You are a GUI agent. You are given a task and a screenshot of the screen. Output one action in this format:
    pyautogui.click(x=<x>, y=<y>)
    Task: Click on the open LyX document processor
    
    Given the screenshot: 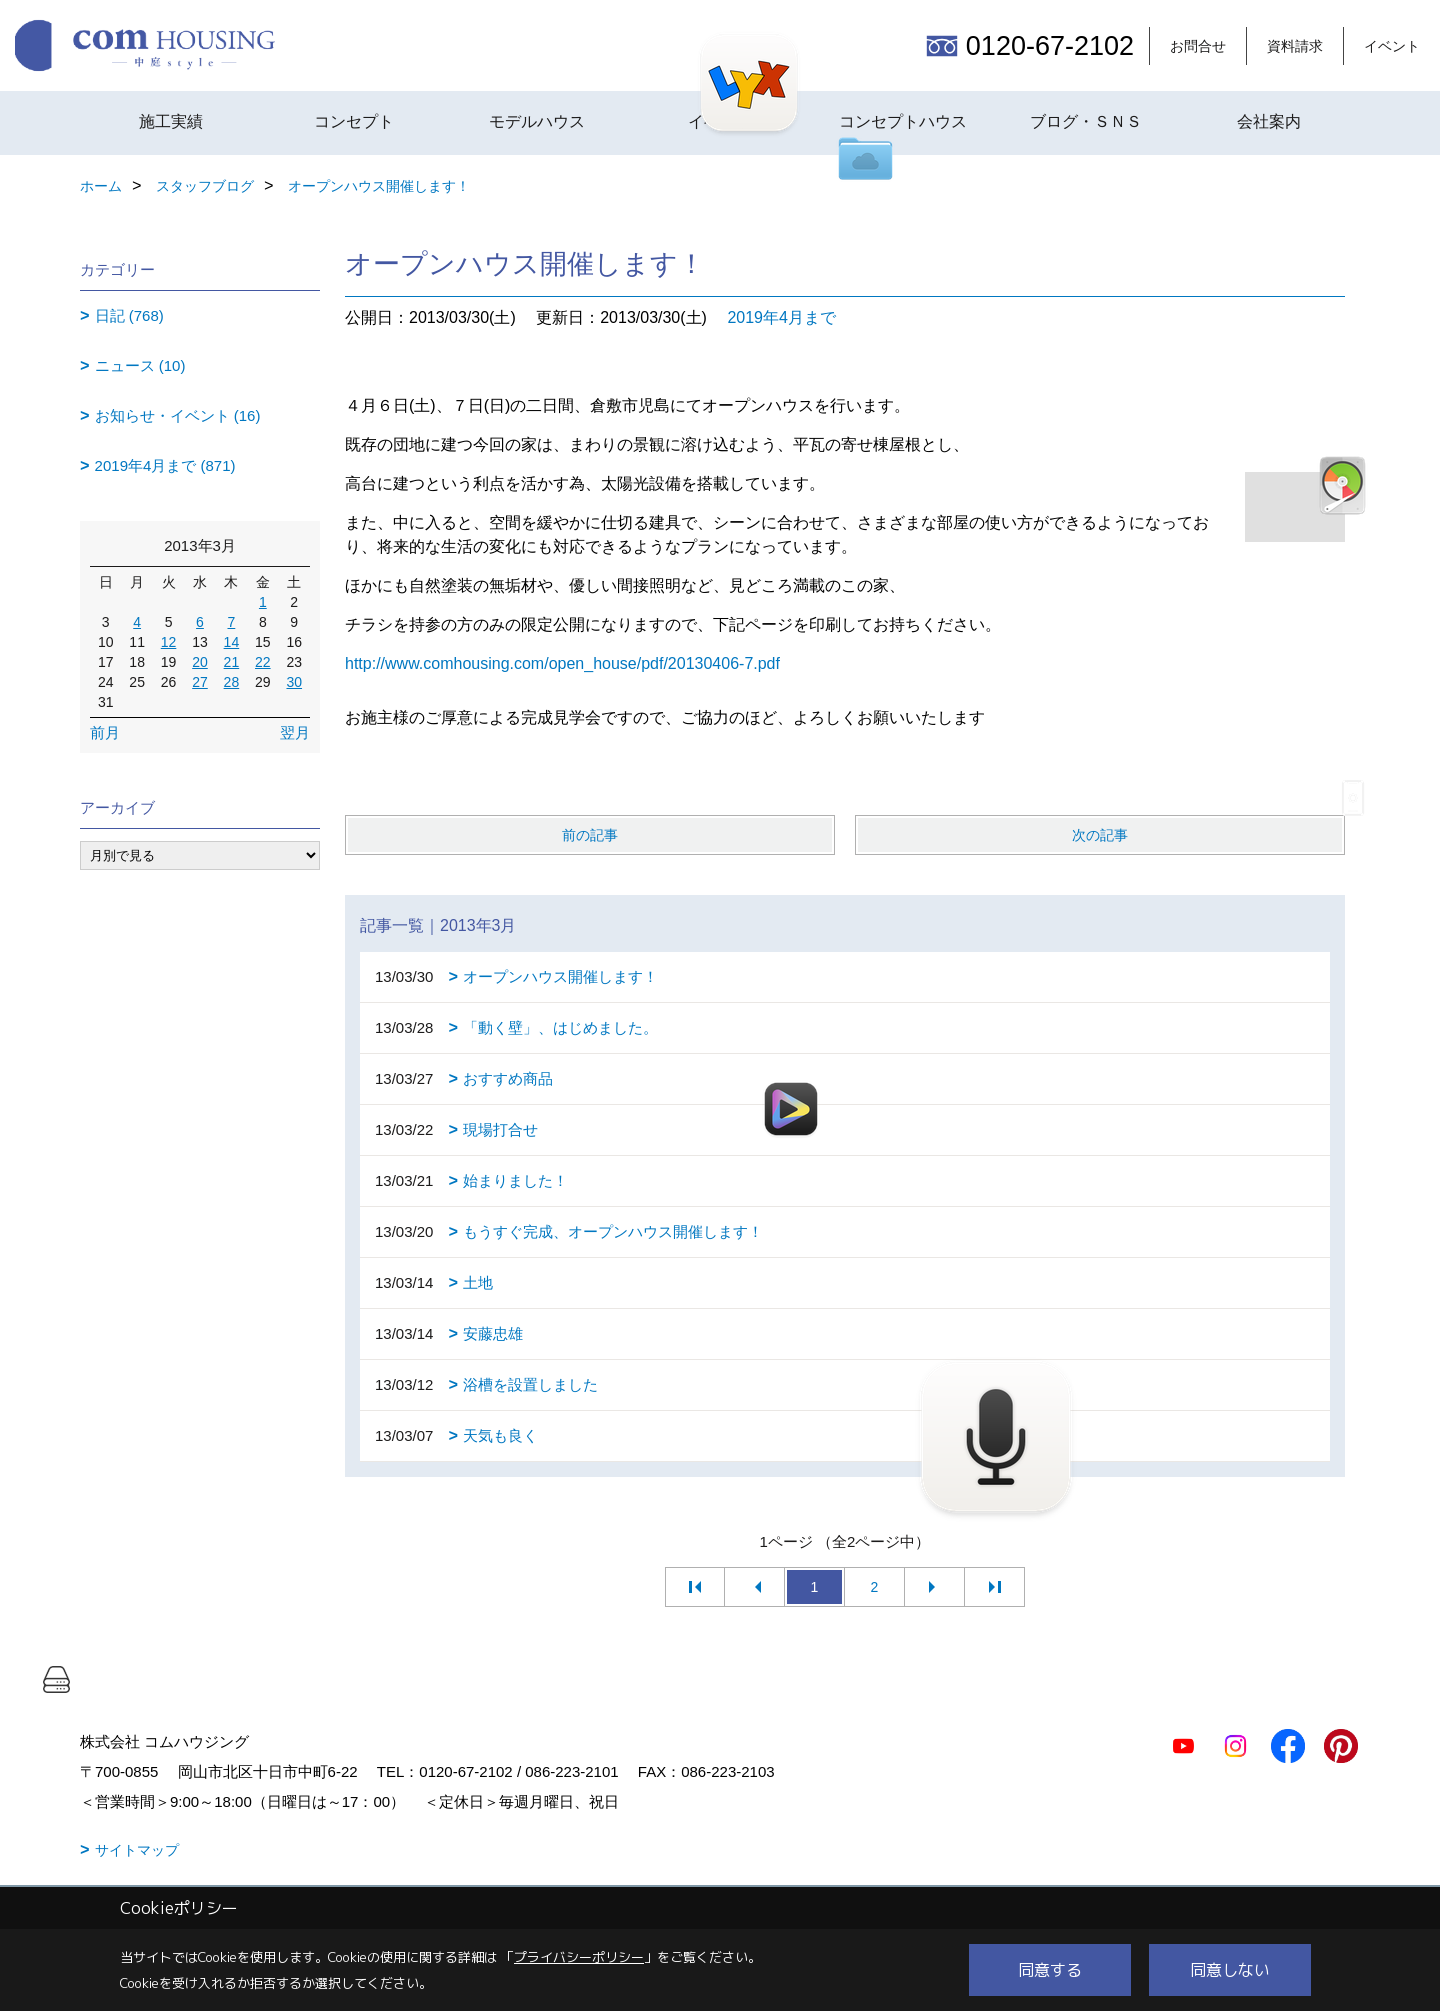 What is the action you would take?
    pyautogui.click(x=749, y=83)
    